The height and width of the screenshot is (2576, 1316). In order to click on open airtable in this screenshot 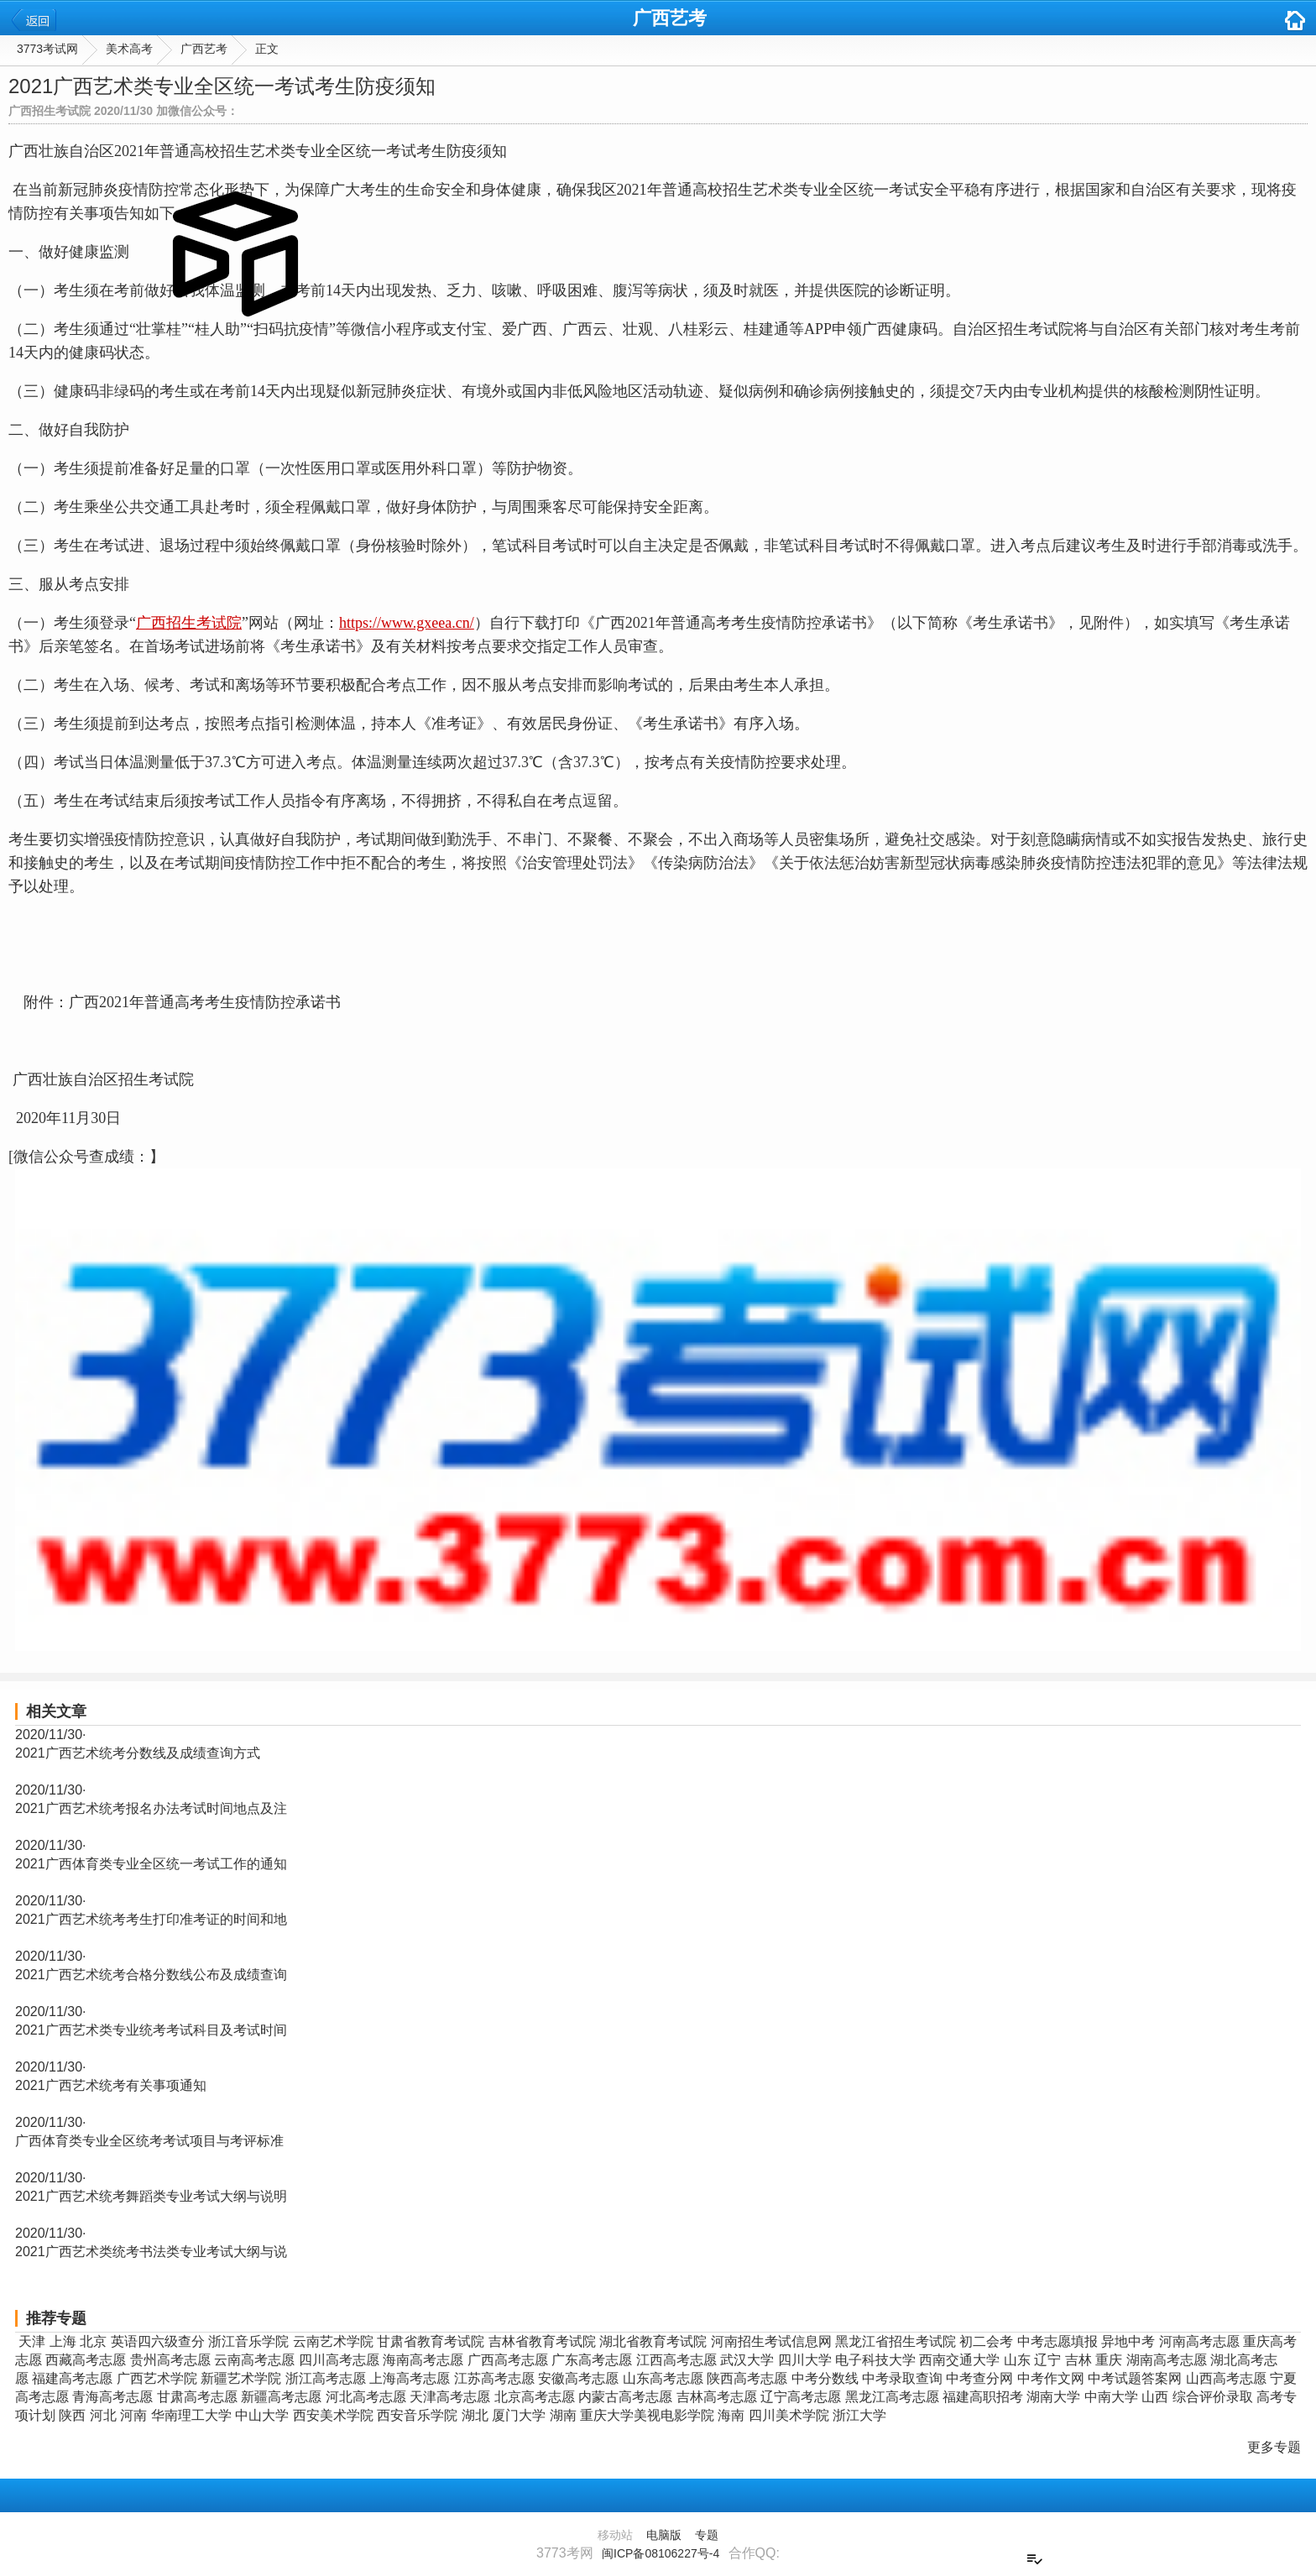, I will do `click(235, 253)`.